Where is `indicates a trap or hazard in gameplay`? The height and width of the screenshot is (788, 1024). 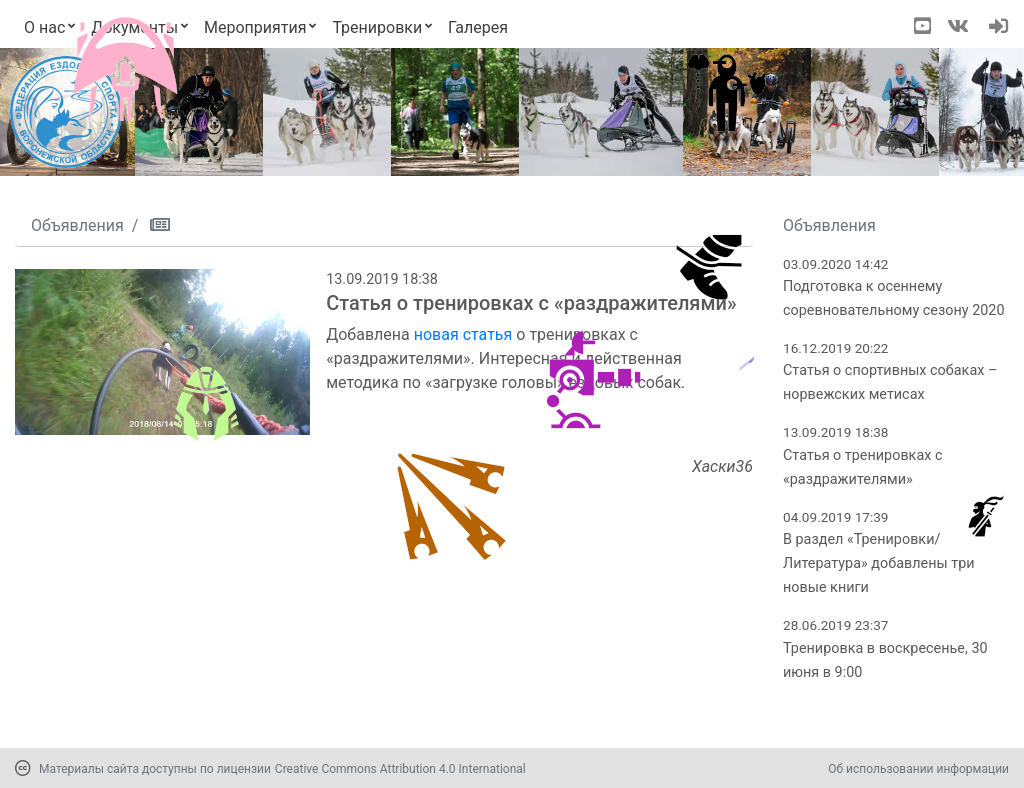 indicates a trap or hazard in gameplay is located at coordinates (709, 267).